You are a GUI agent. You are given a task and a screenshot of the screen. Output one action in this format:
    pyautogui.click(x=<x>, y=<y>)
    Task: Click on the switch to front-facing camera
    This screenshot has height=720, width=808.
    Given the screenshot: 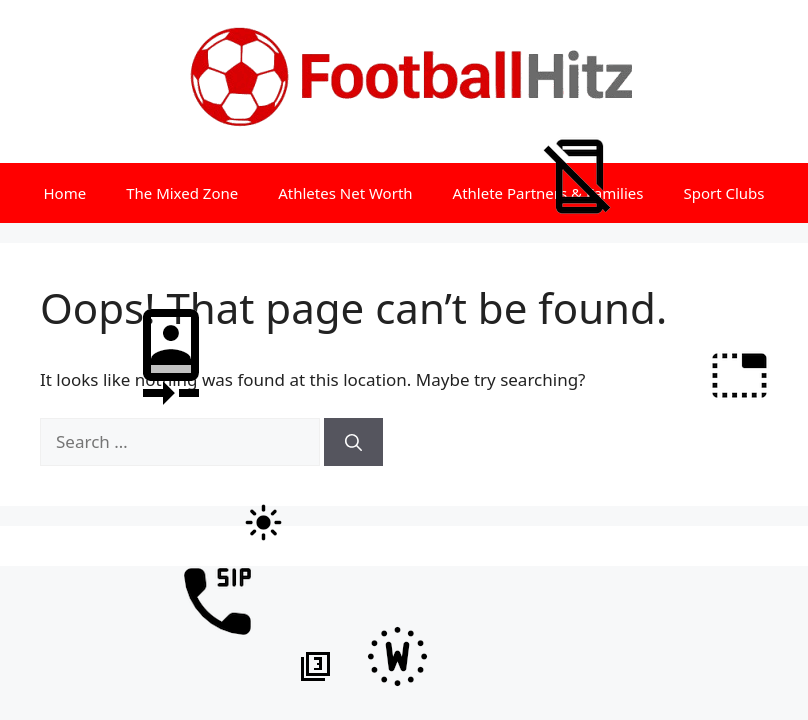 What is the action you would take?
    pyautogui.click(x=171, y=357)
    